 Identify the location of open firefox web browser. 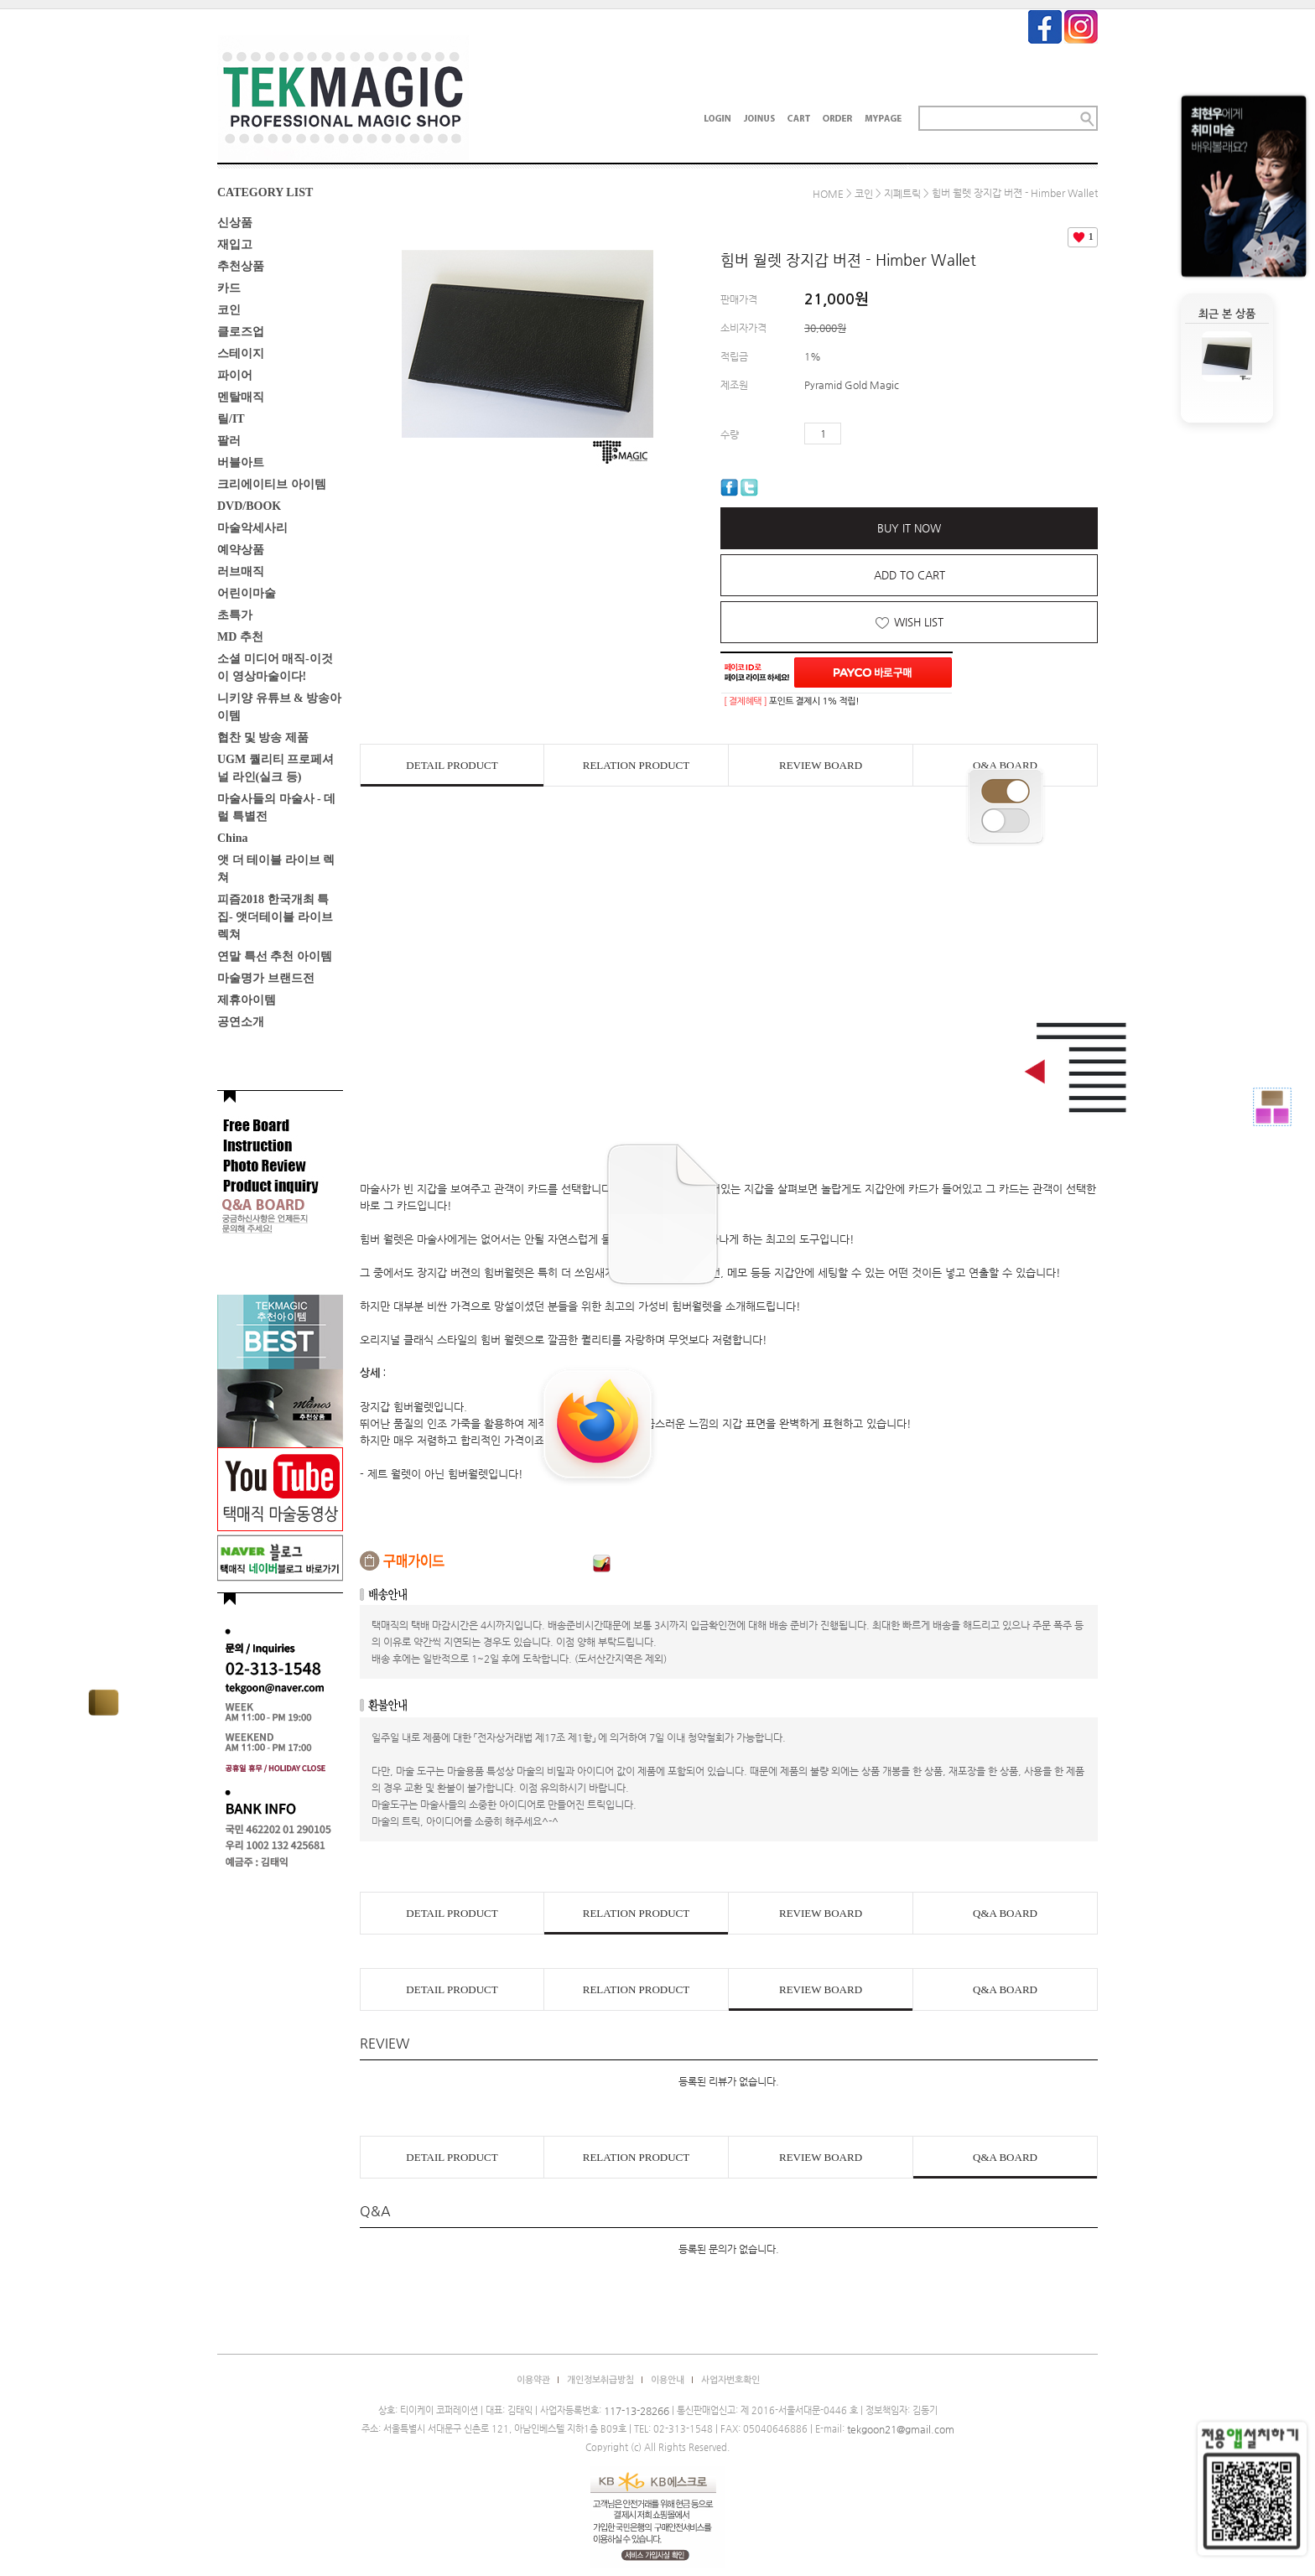
(597, 1424).